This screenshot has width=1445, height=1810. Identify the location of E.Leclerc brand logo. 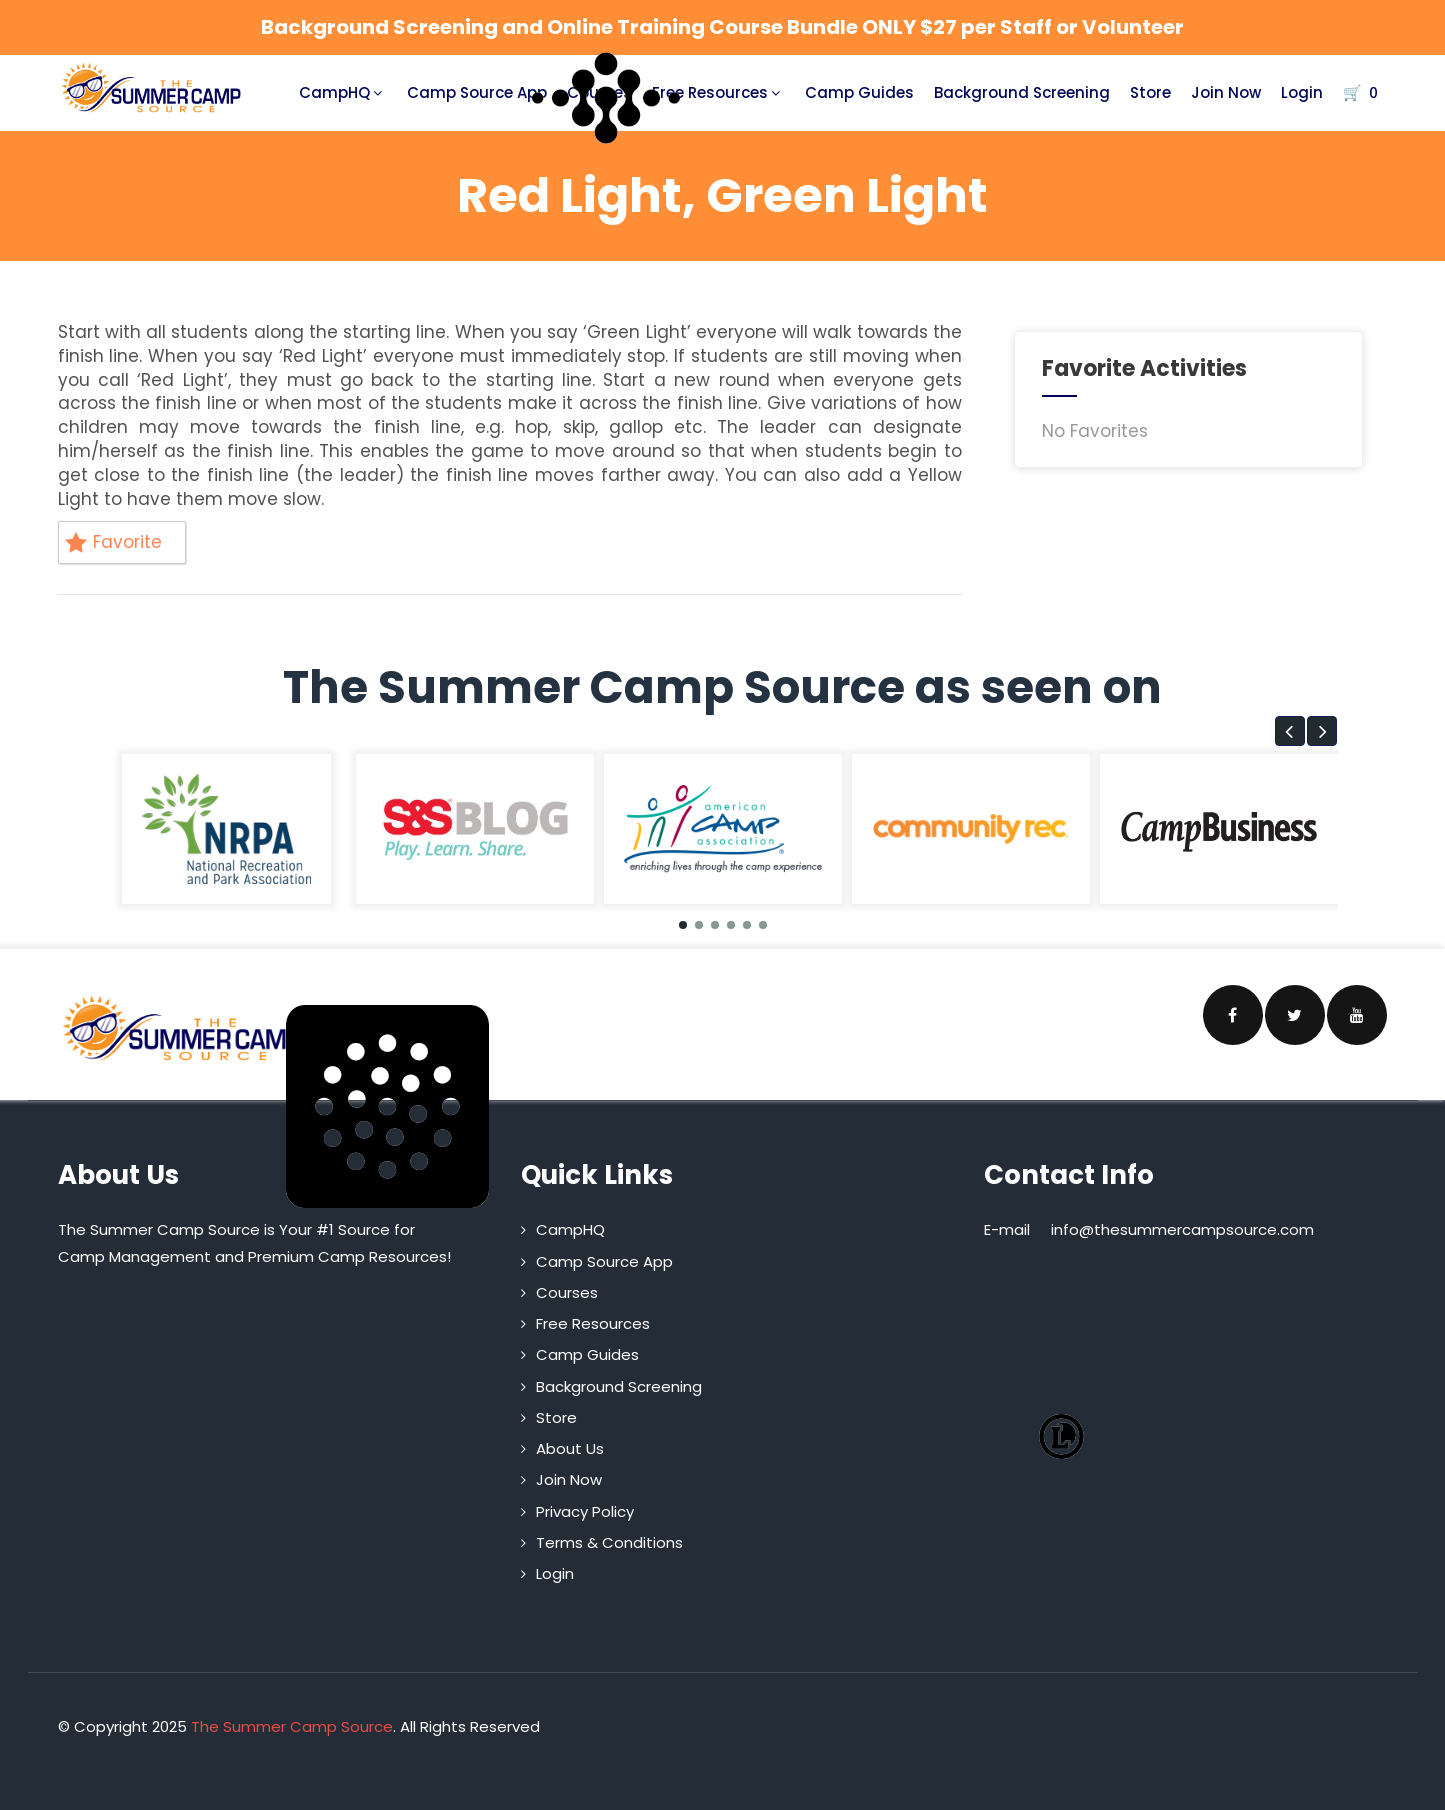
(1061, 1436).